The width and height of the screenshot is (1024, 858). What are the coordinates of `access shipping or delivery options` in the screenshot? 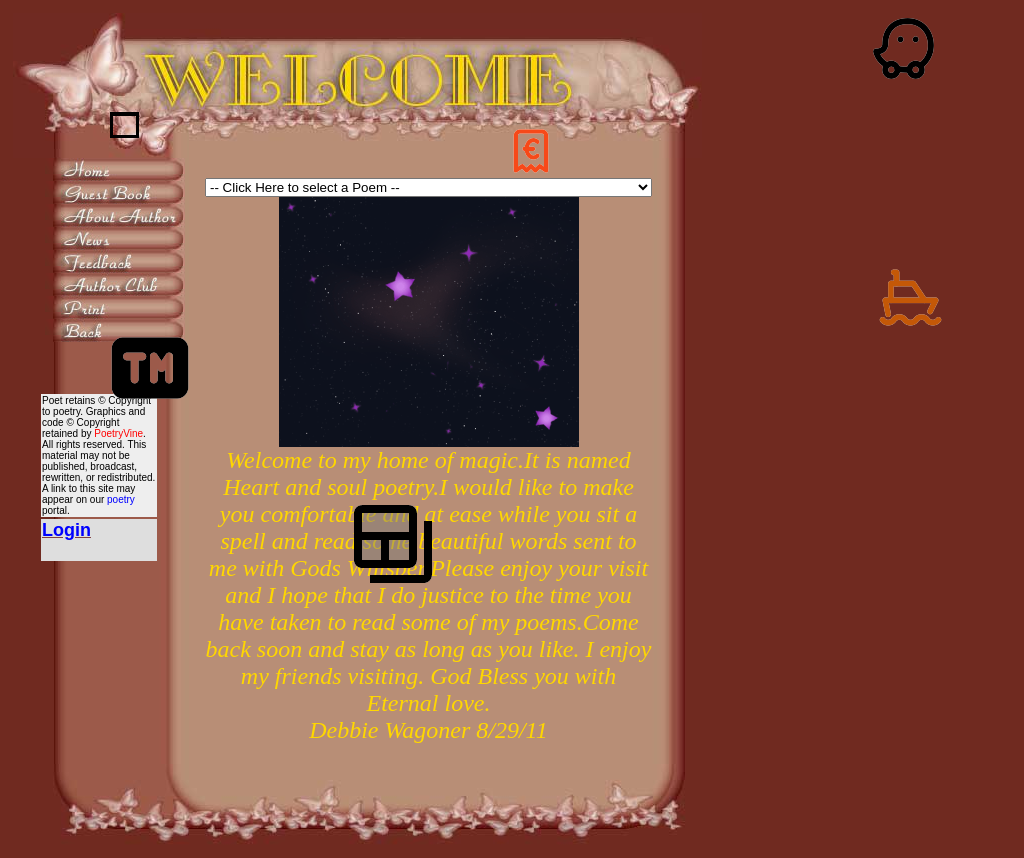 It's located at (910, 297).